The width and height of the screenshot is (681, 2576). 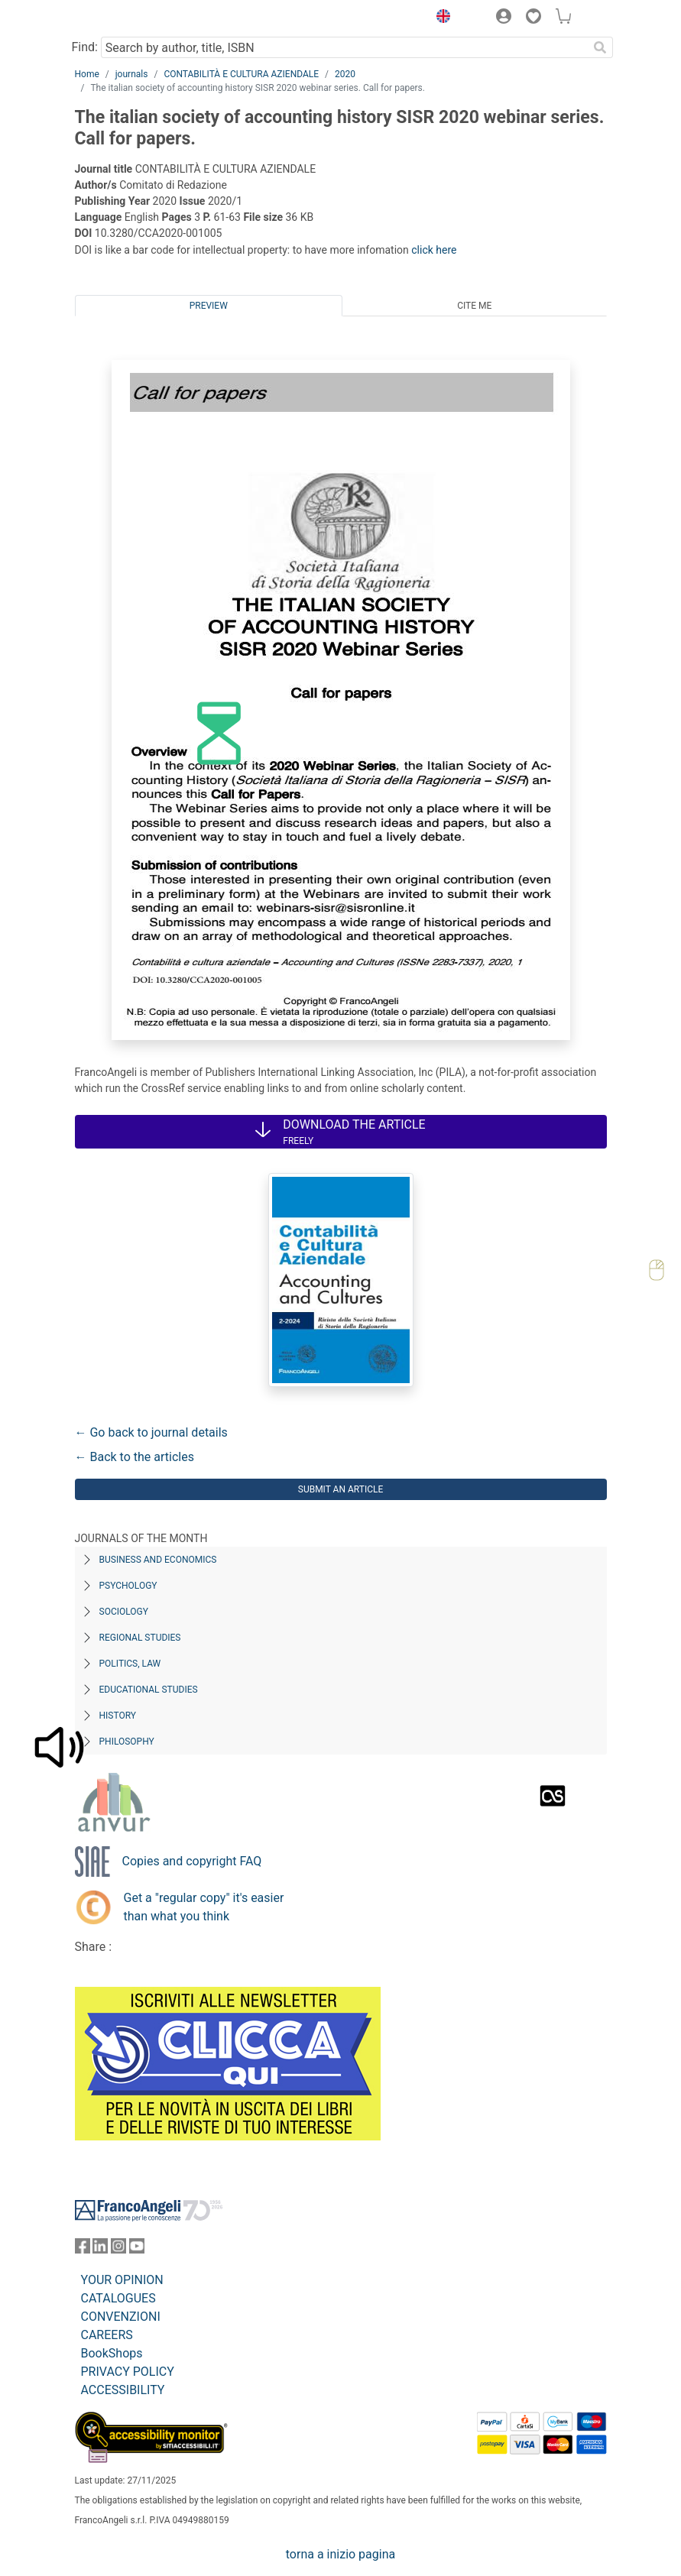 I want to click on indicates a process just started with most time remaining, so click(x=219, y=733).